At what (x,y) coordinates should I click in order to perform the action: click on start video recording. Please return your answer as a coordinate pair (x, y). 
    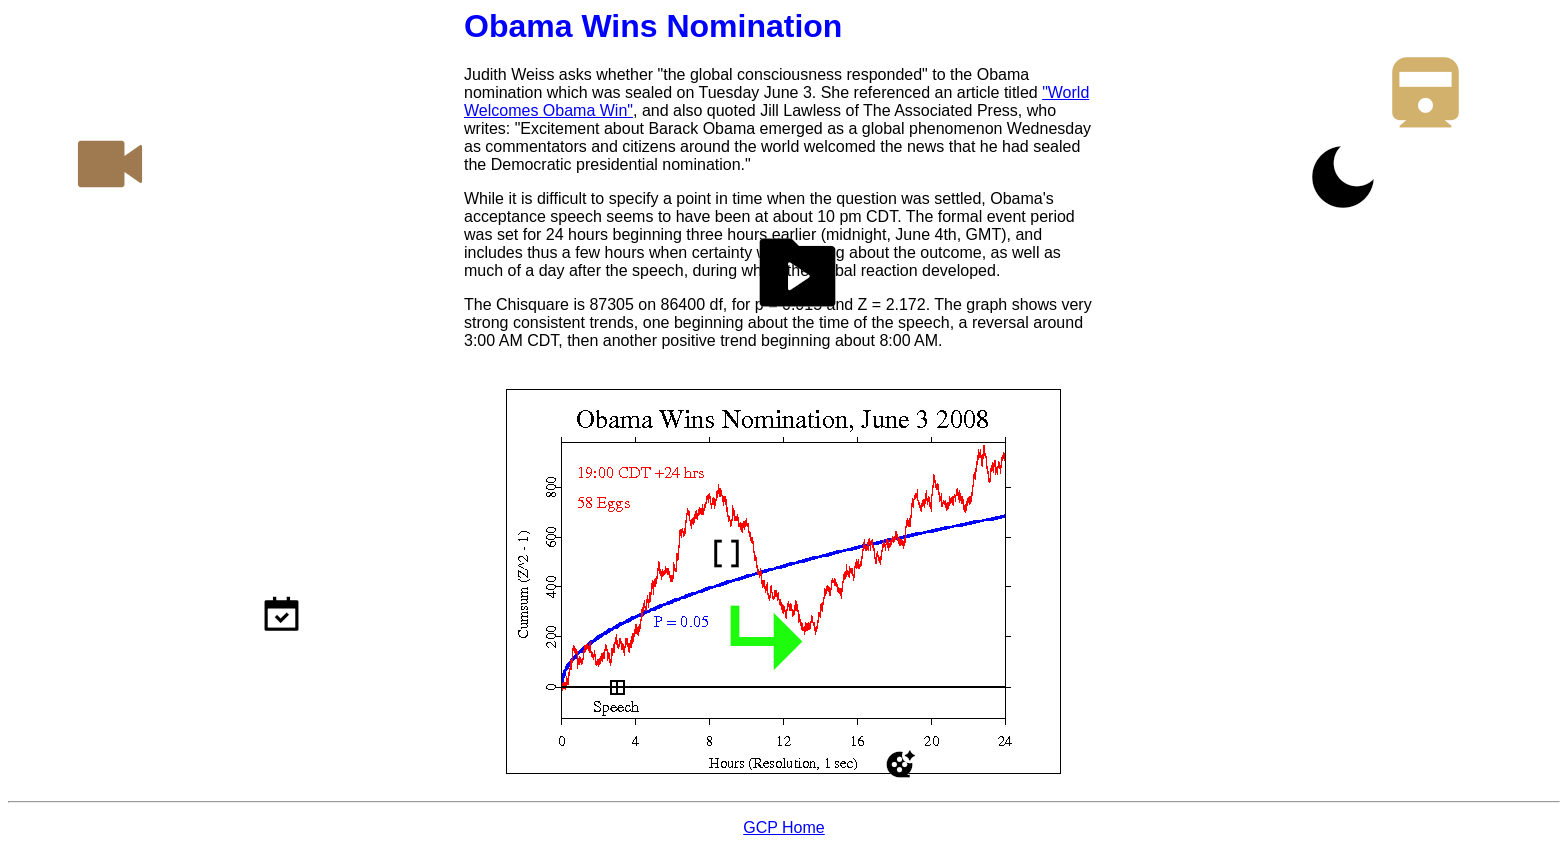
    Looking at the image, I should click on (110, 164).